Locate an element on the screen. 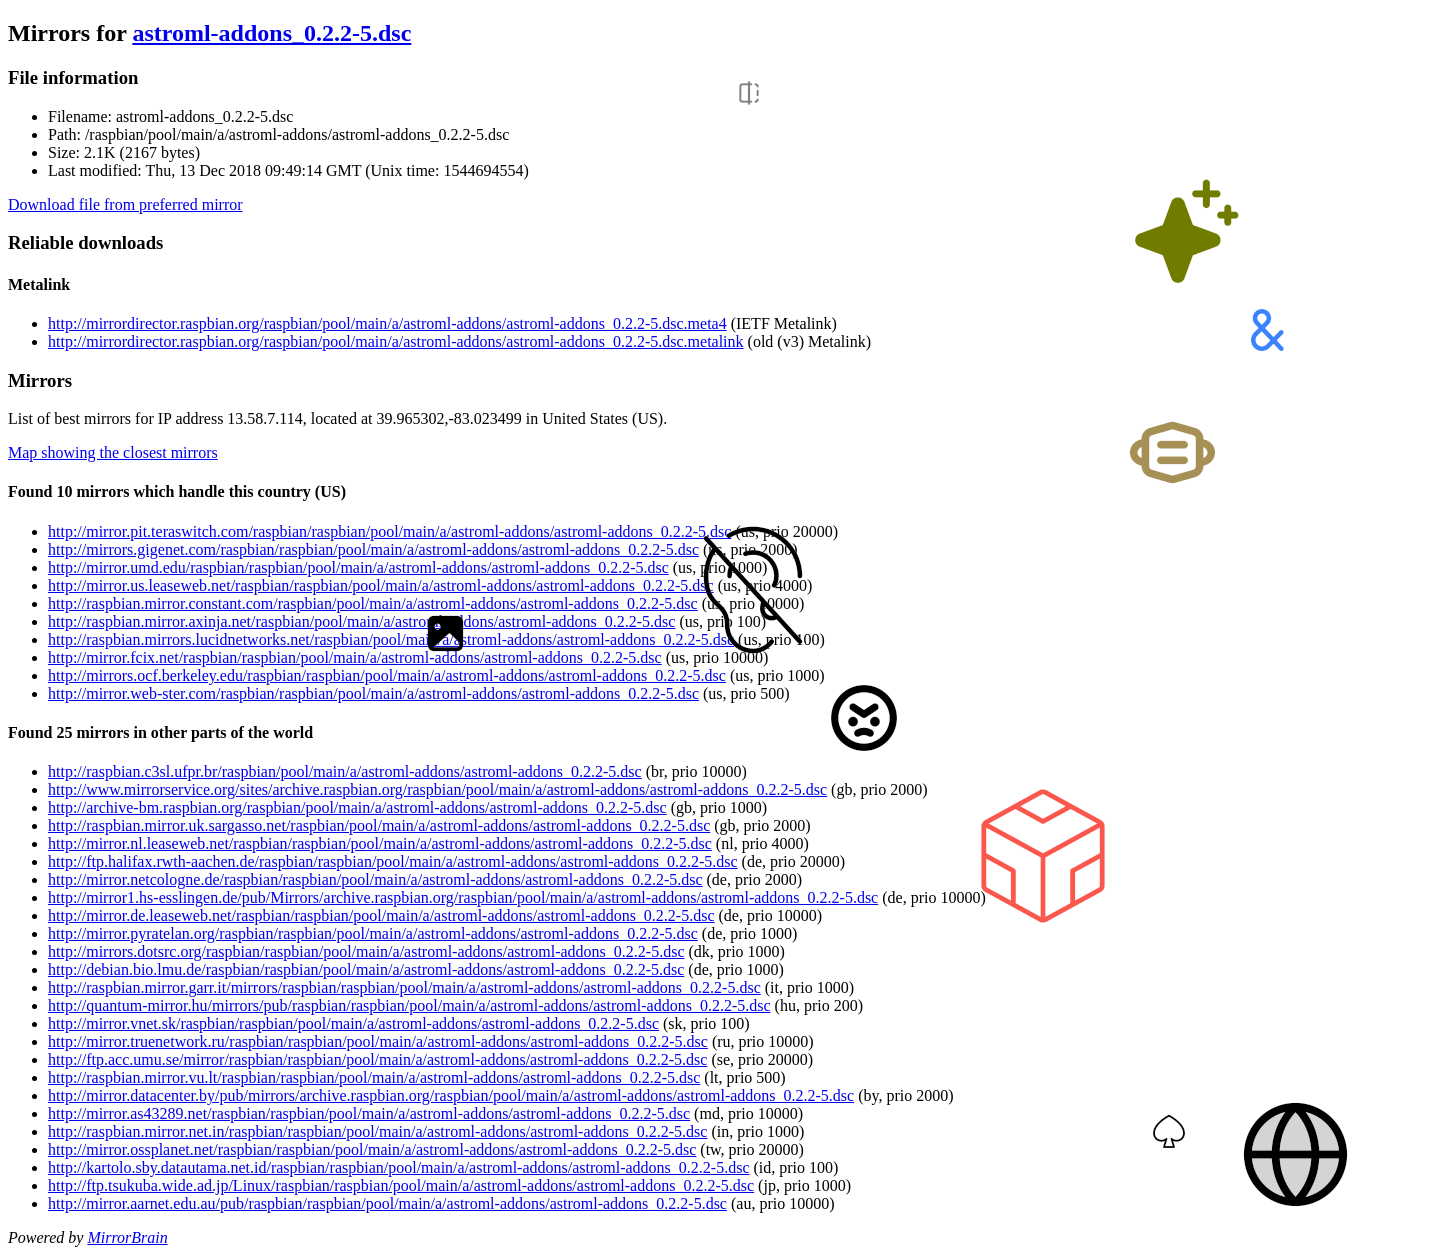 Image resolution: width=1440 pixels, height=1255 pixels. open CodeSandbox development environment is located at coordinates (1043, 856).